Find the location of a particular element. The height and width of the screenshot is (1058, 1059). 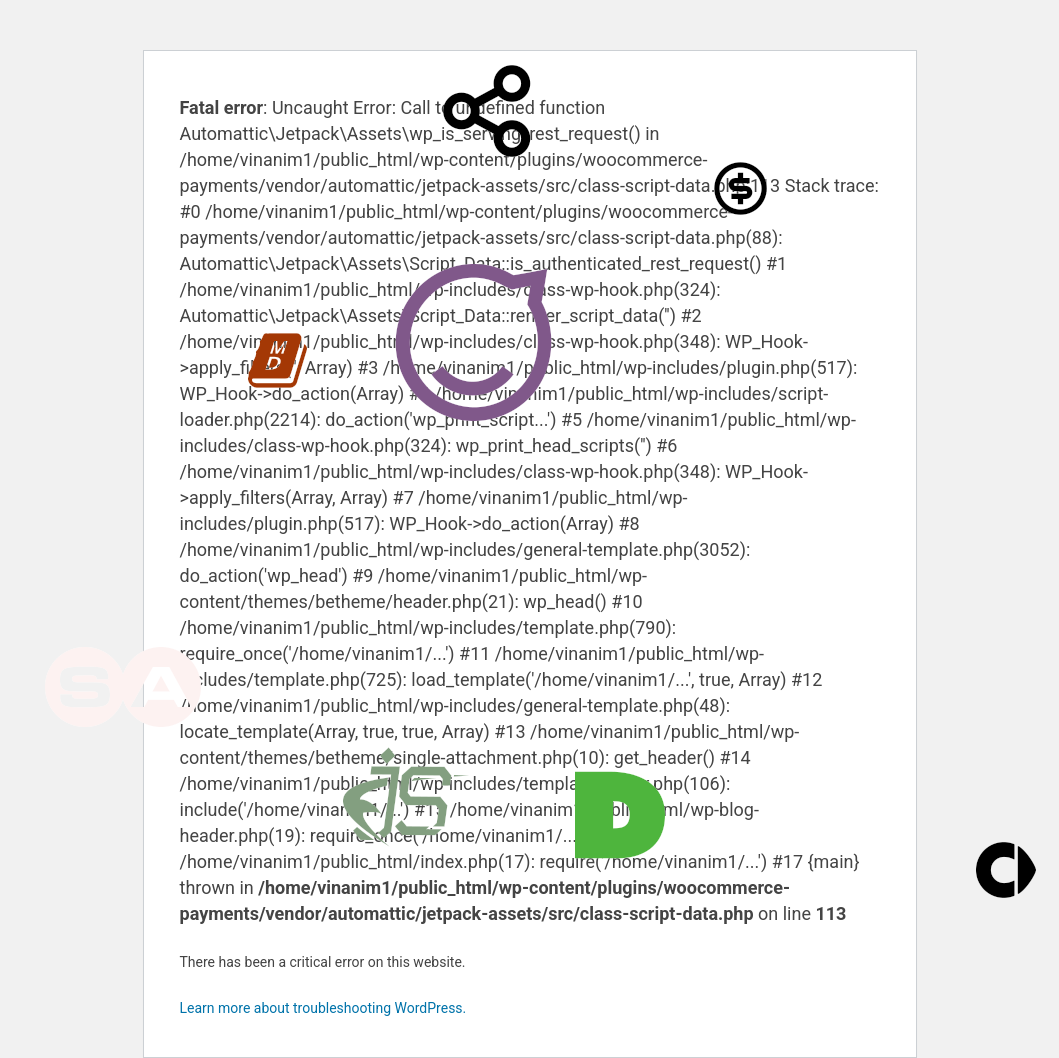

ejs templating engine logo is located at coordinates (406, 797).